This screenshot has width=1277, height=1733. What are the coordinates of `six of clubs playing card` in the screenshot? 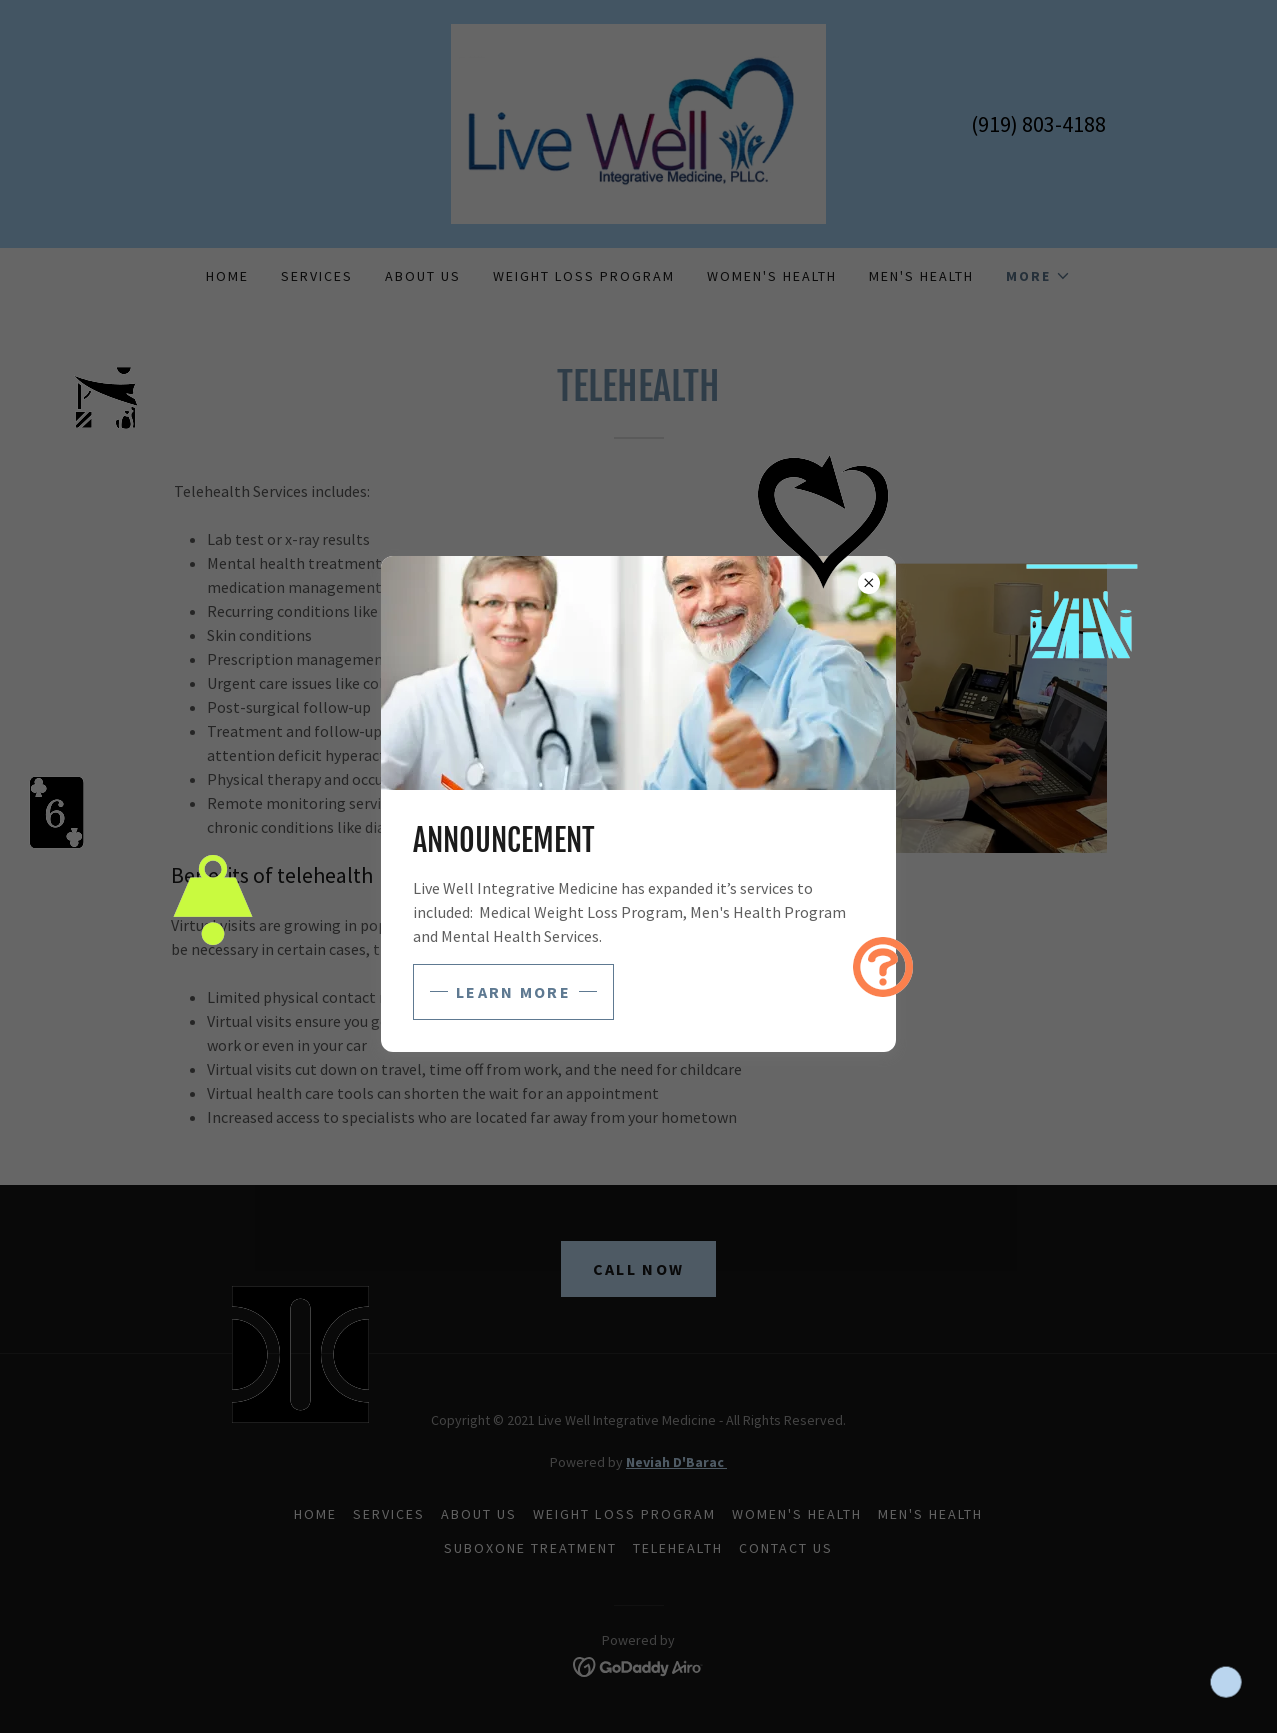 It's located at (56, 812).